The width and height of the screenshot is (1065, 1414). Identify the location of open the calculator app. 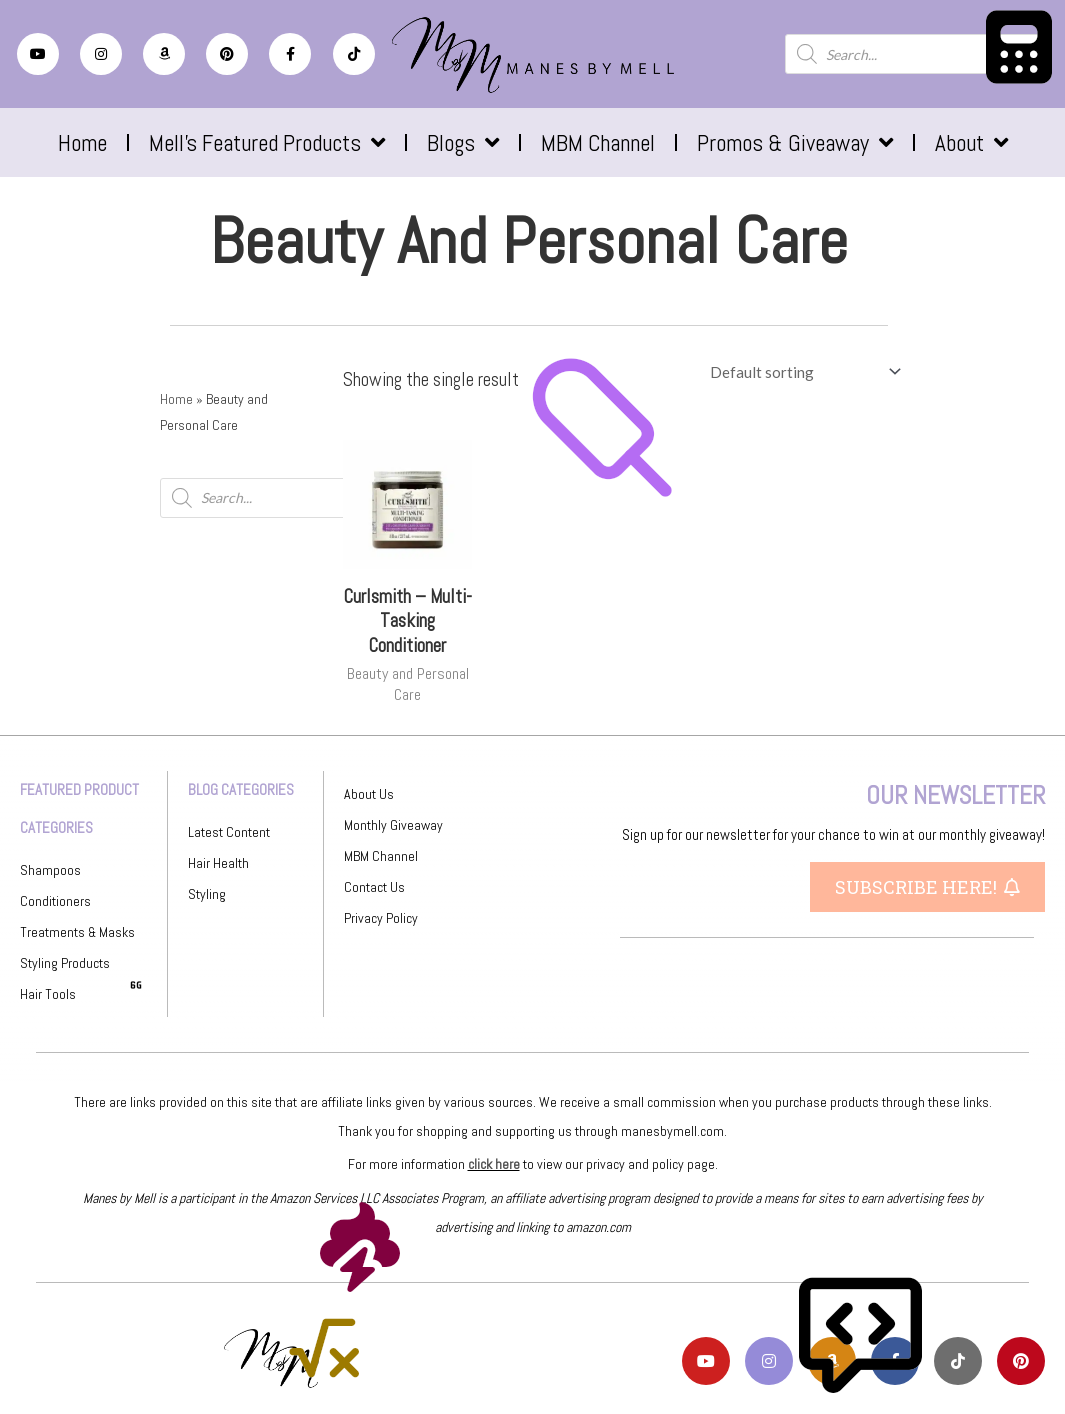
(1019, 47).